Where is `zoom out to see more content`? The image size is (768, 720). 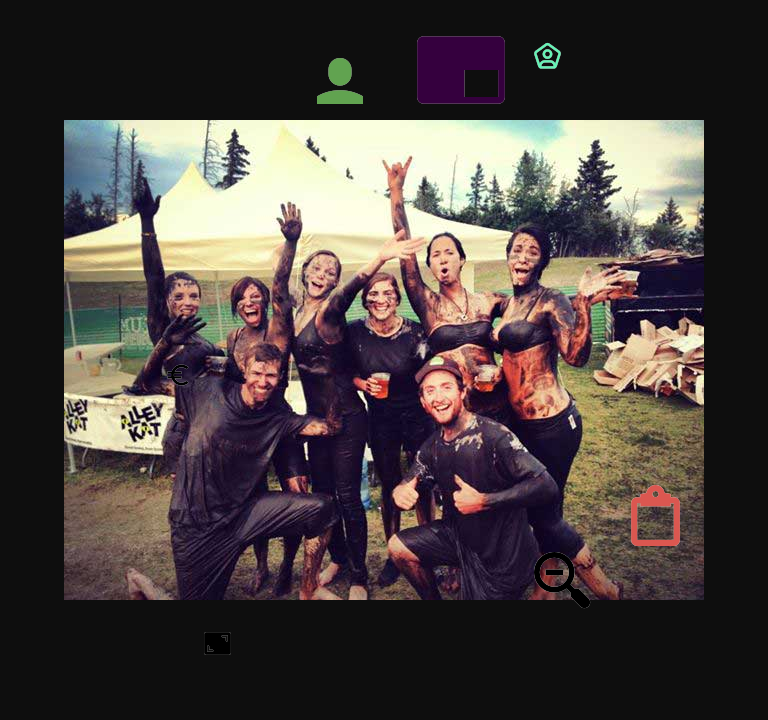 zoom out to see more content is located at coordinates (563, 581).